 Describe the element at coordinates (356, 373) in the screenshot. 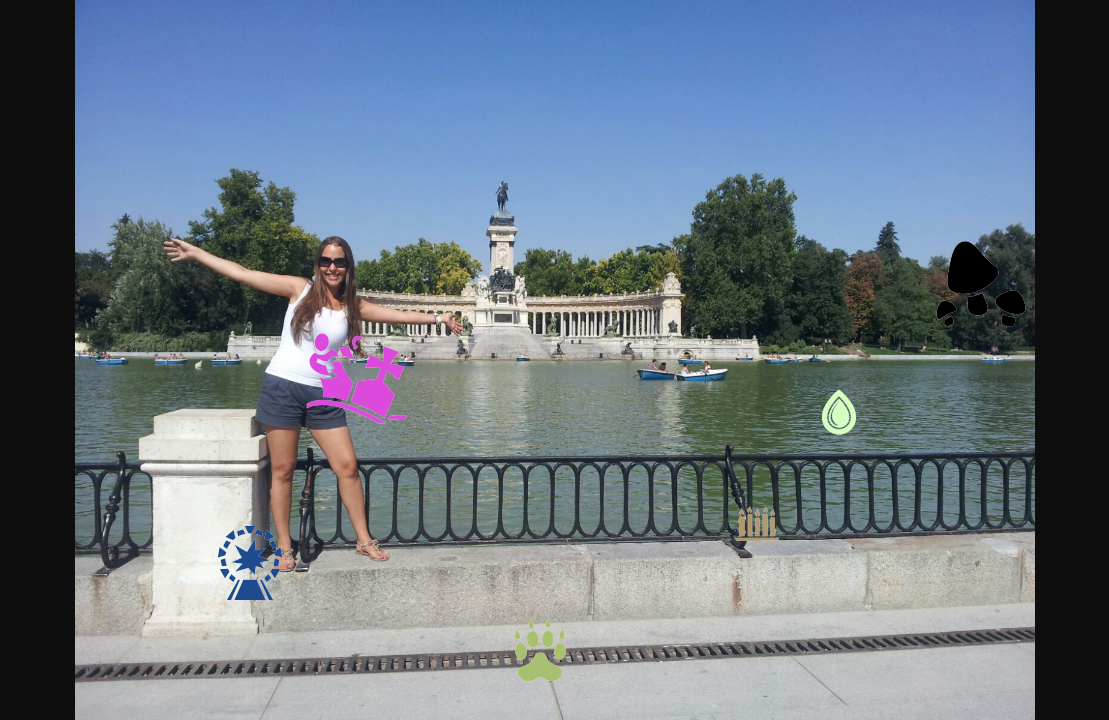

I see `select fomorian enemy type or creature class` at that location.